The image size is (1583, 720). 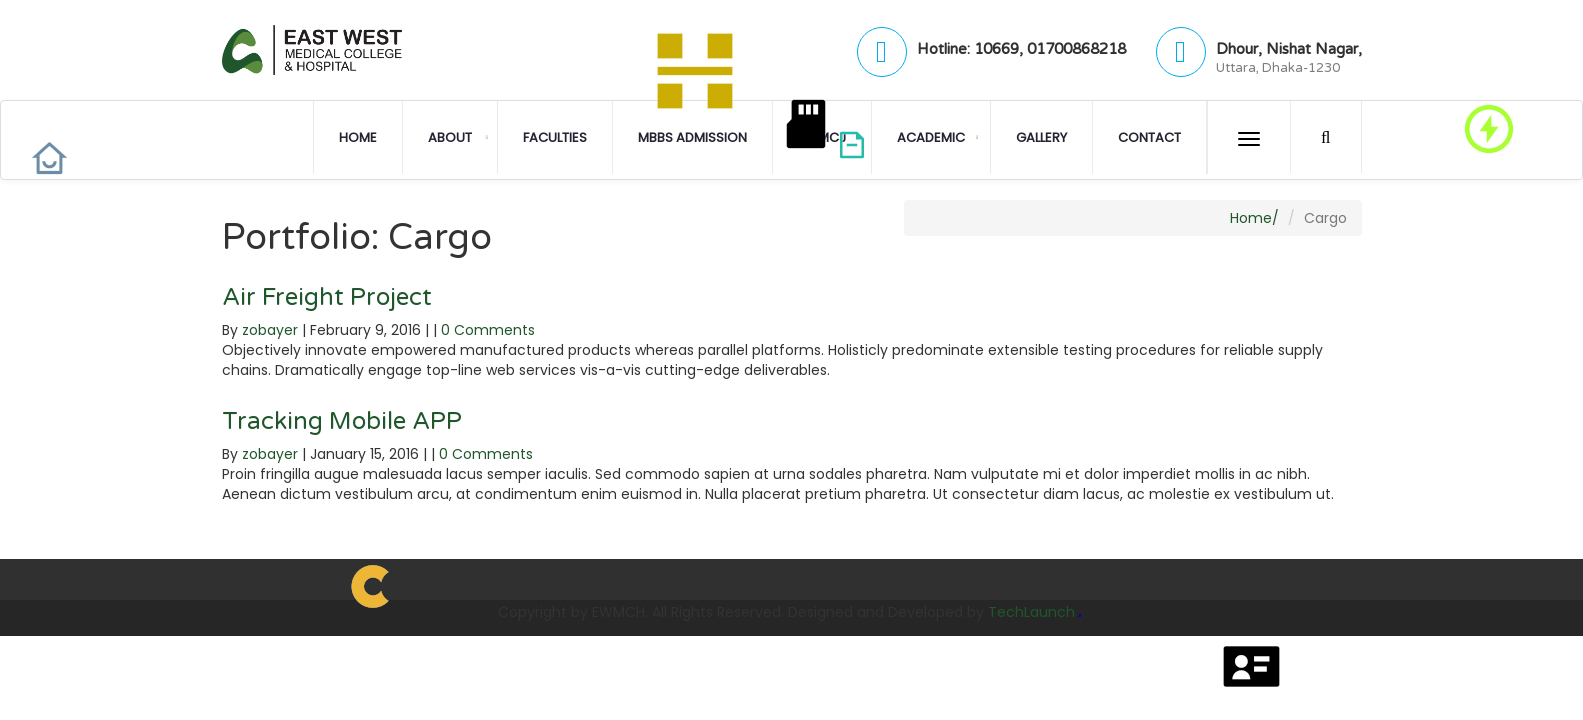 I want to click on cuttlefish brand logo, so click(x=370, y=586).